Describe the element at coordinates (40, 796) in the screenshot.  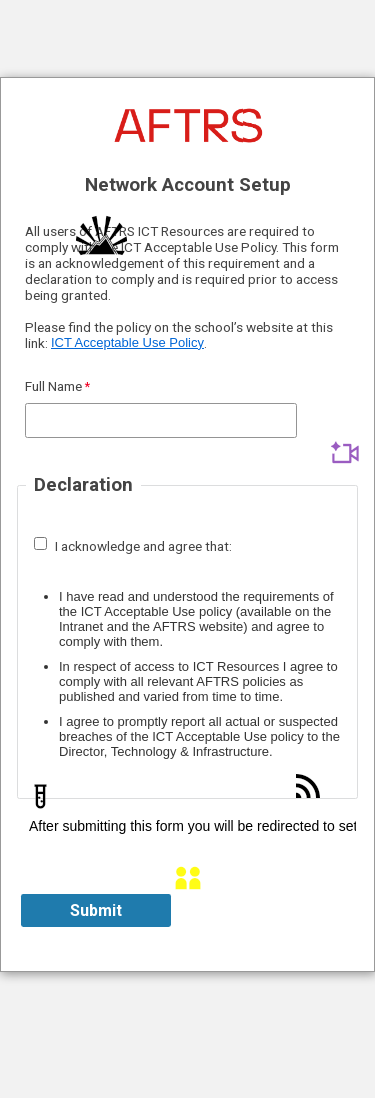
I see `access lab results or test data` at that location.